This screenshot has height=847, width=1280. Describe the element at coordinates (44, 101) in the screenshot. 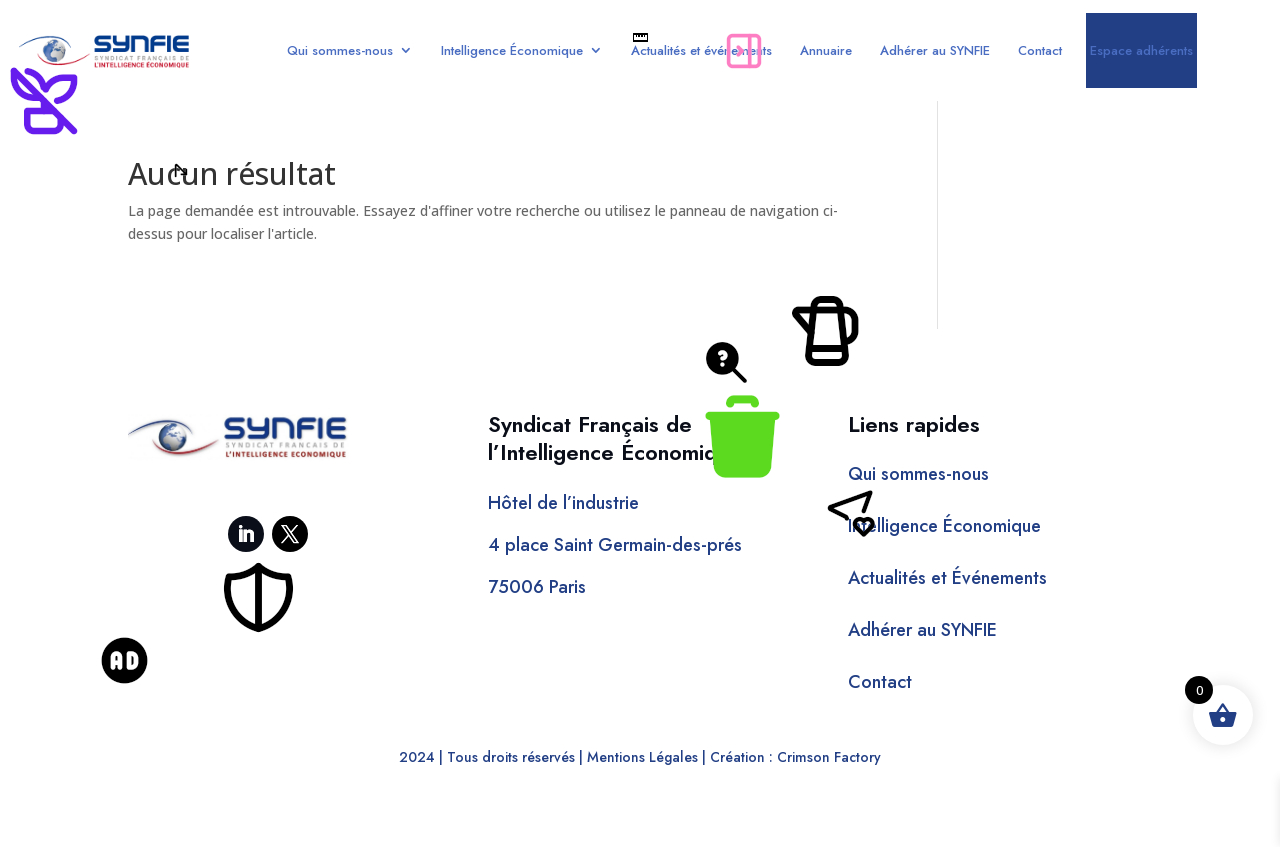

I see `disable plant care reminders` at that location.